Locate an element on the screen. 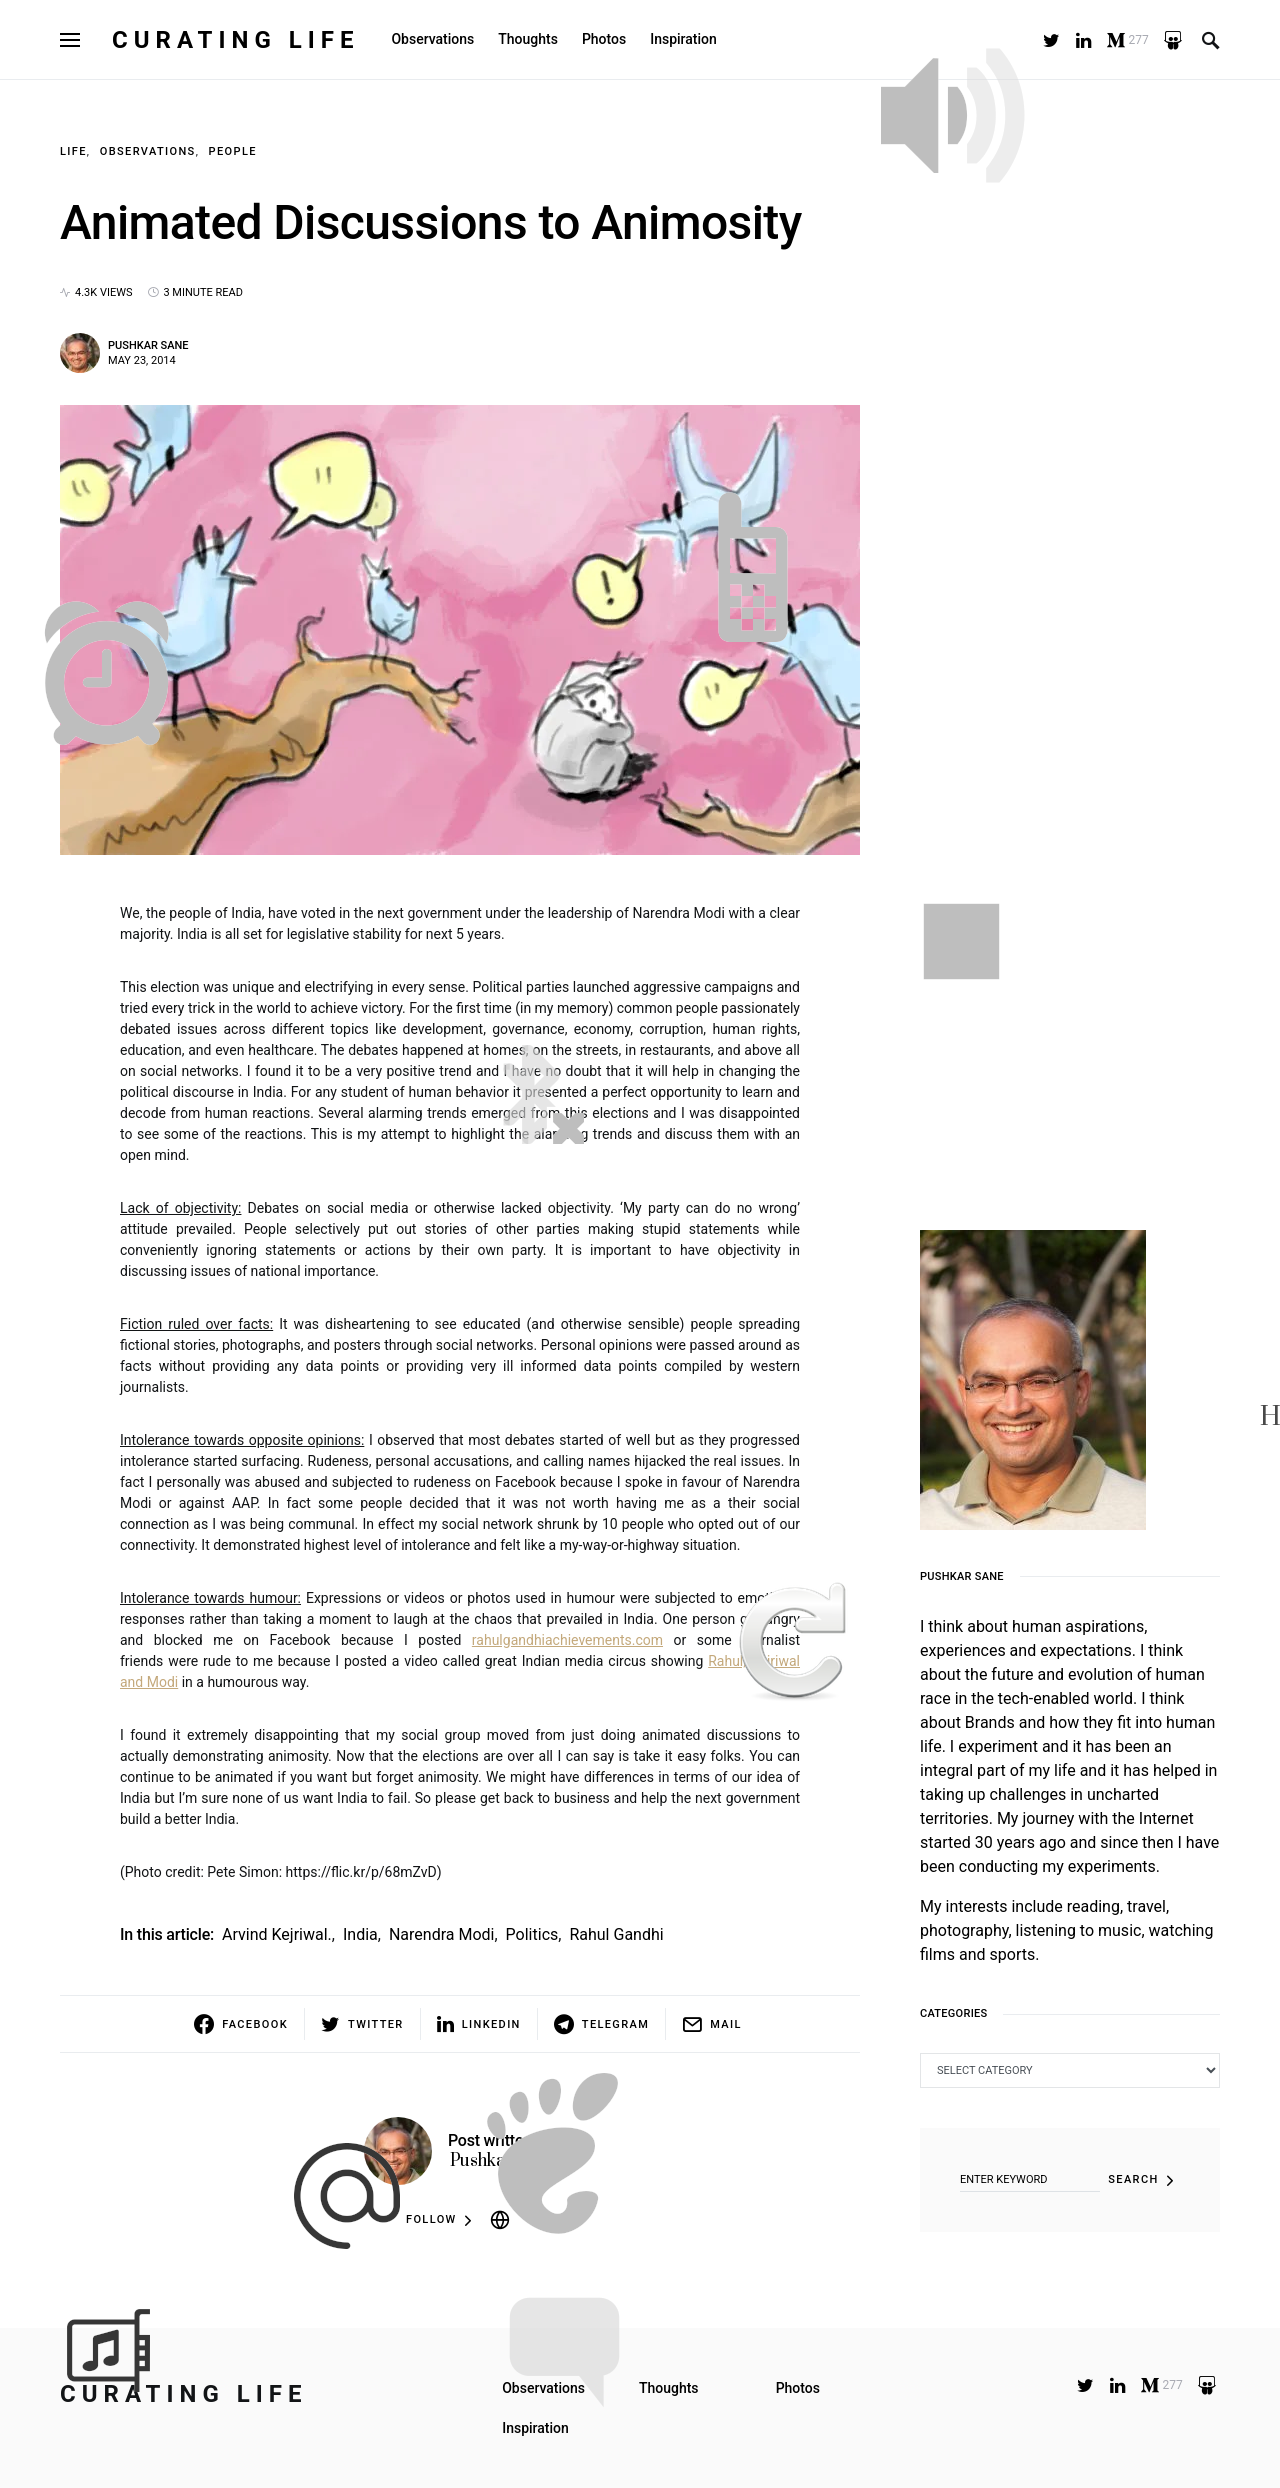  indicates low volume level is located at coordinates (957, 115).